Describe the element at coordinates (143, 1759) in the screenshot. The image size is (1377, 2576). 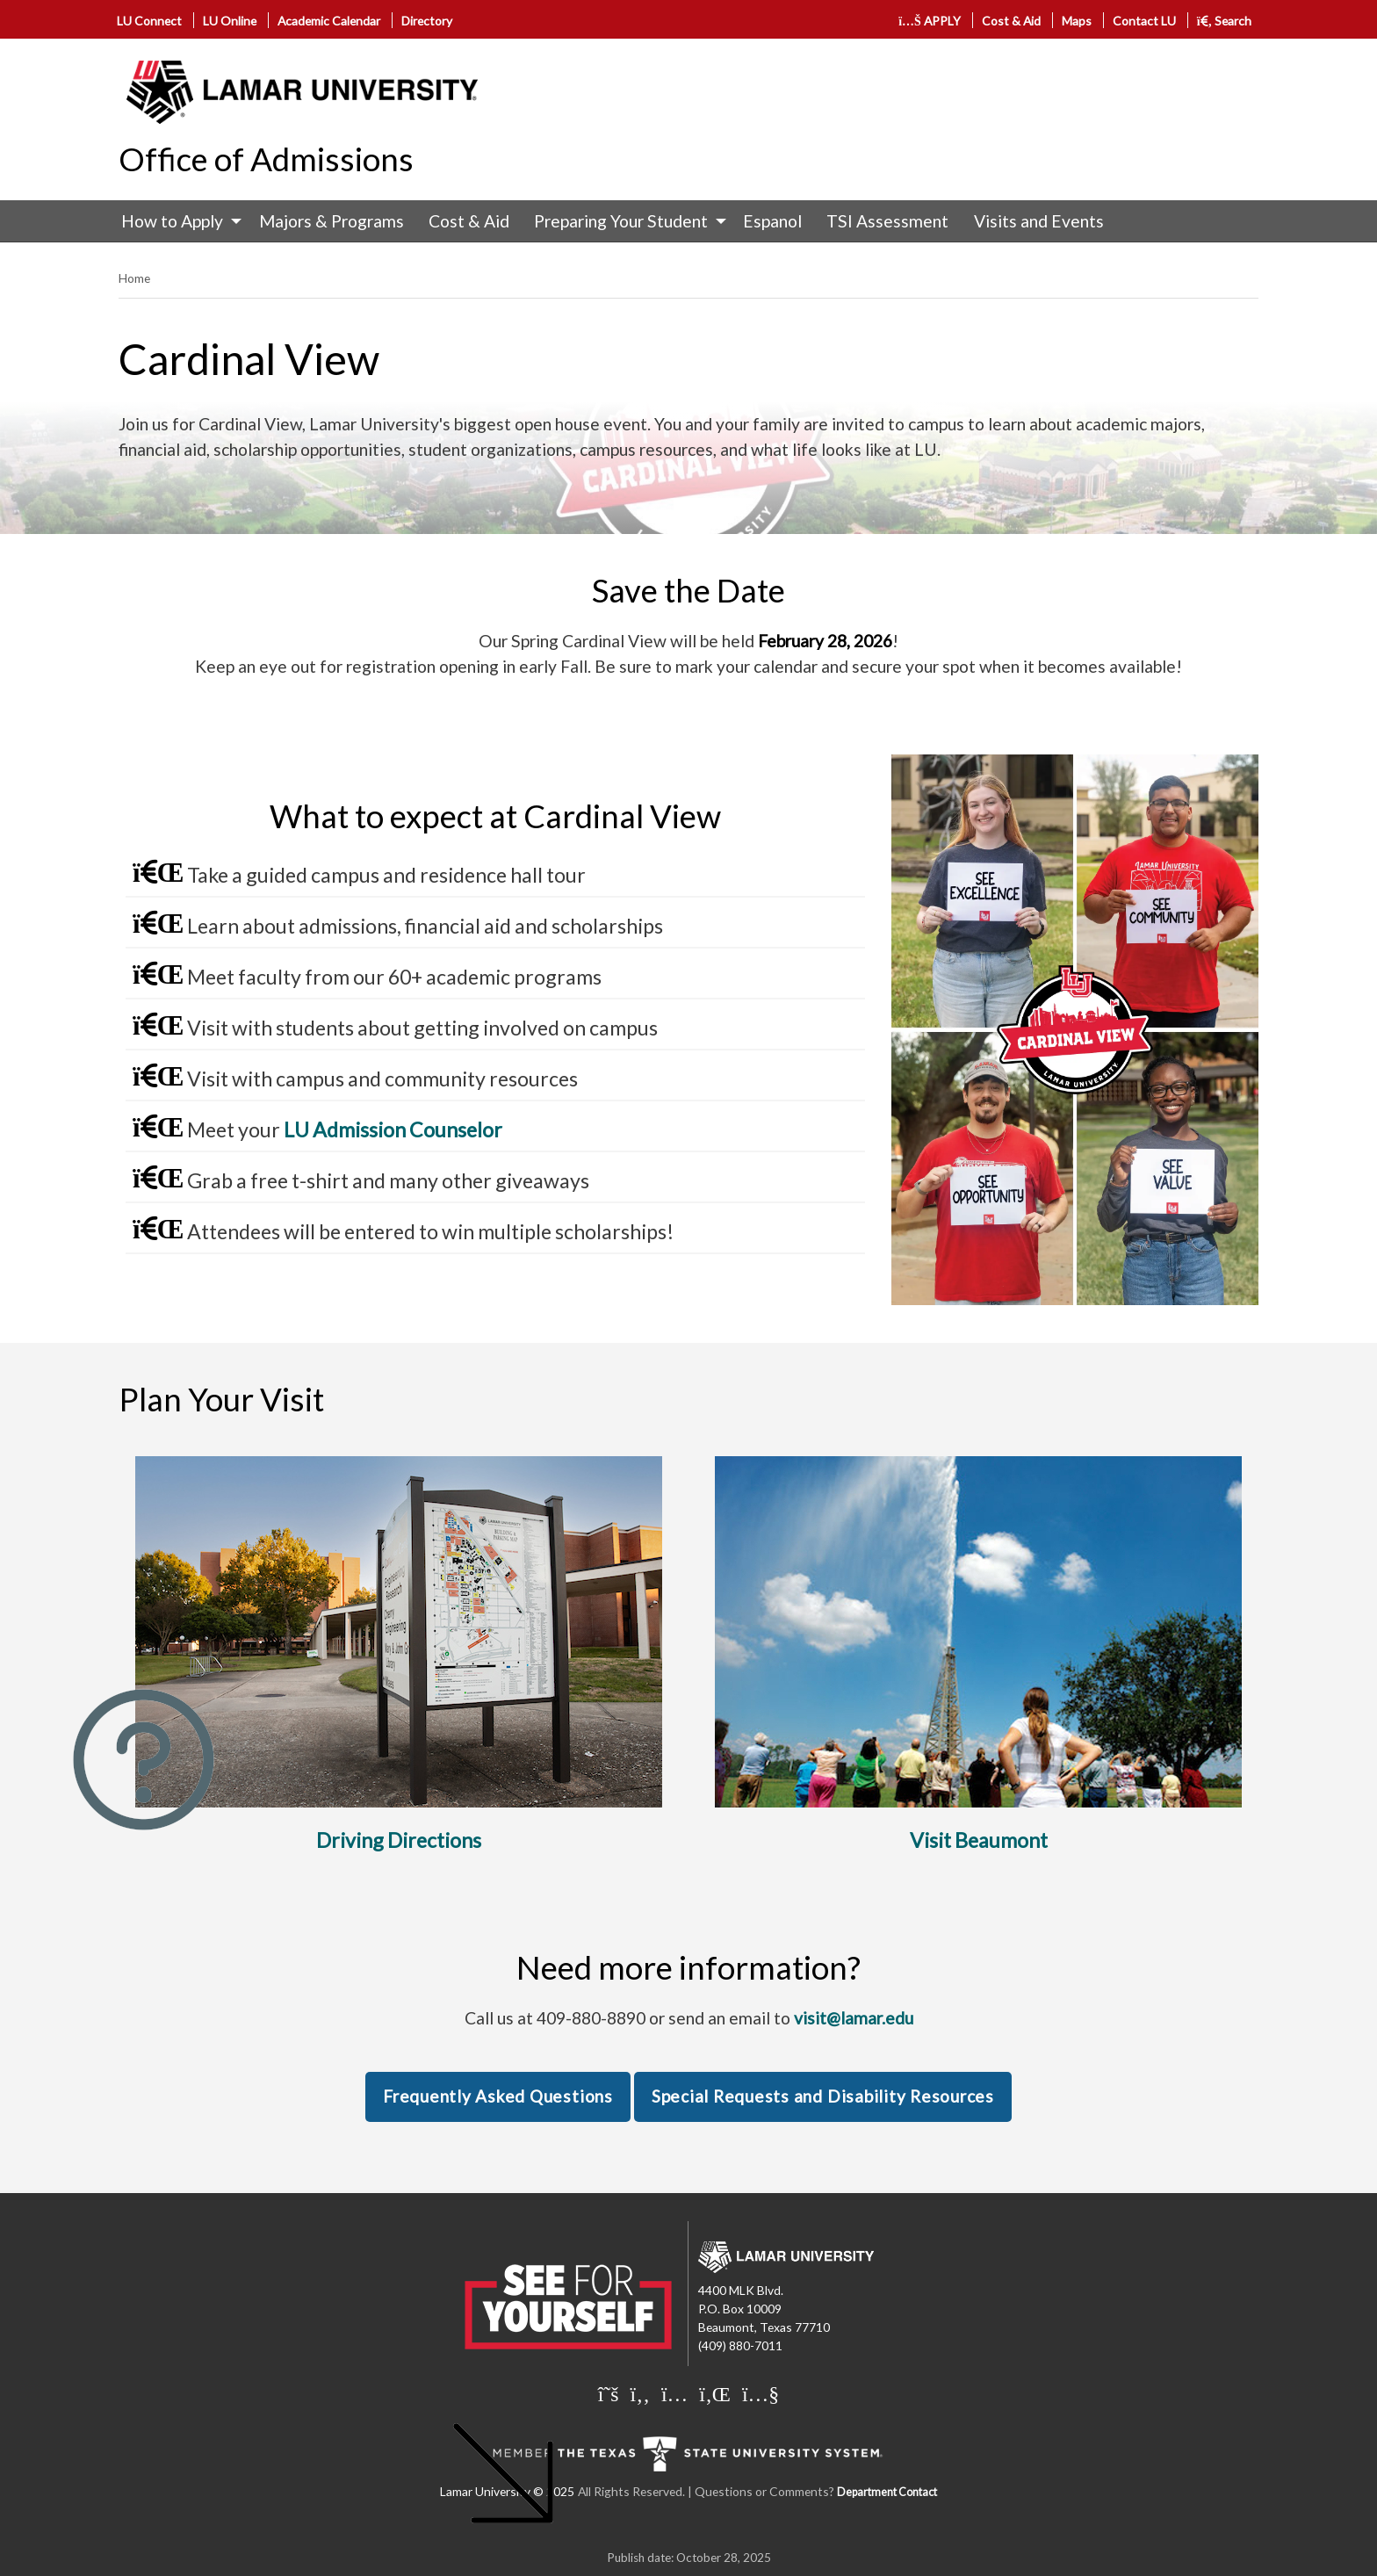
I see `access help or support` at that location.